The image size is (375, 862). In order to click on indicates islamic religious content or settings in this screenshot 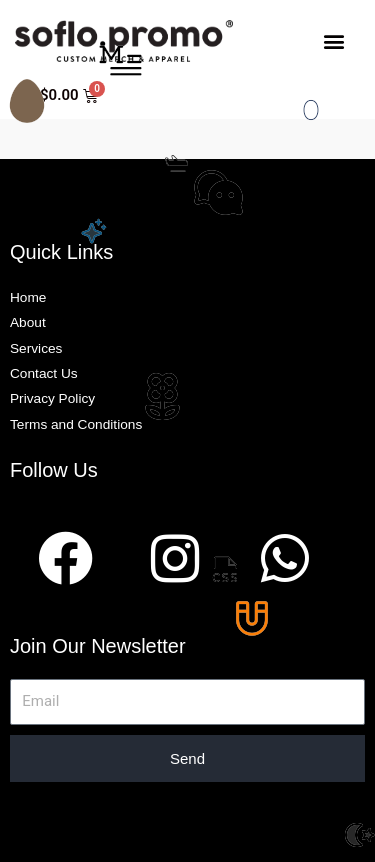, I will do `click(359, 835)`.